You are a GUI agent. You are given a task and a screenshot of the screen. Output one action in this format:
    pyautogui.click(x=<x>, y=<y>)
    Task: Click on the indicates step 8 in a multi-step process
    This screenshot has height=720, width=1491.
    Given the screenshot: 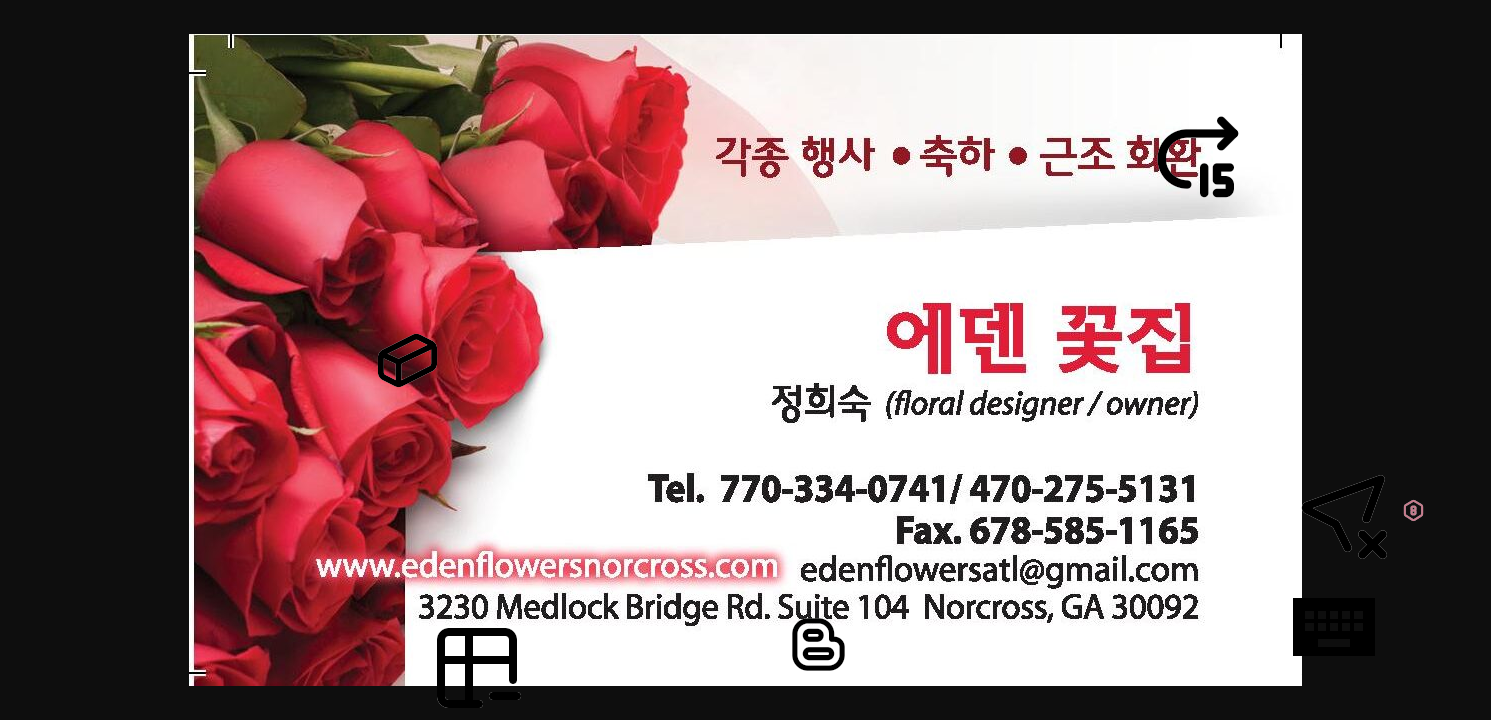 What is the action you would take?
    pyautogui.click(x=1413, y=510)
    